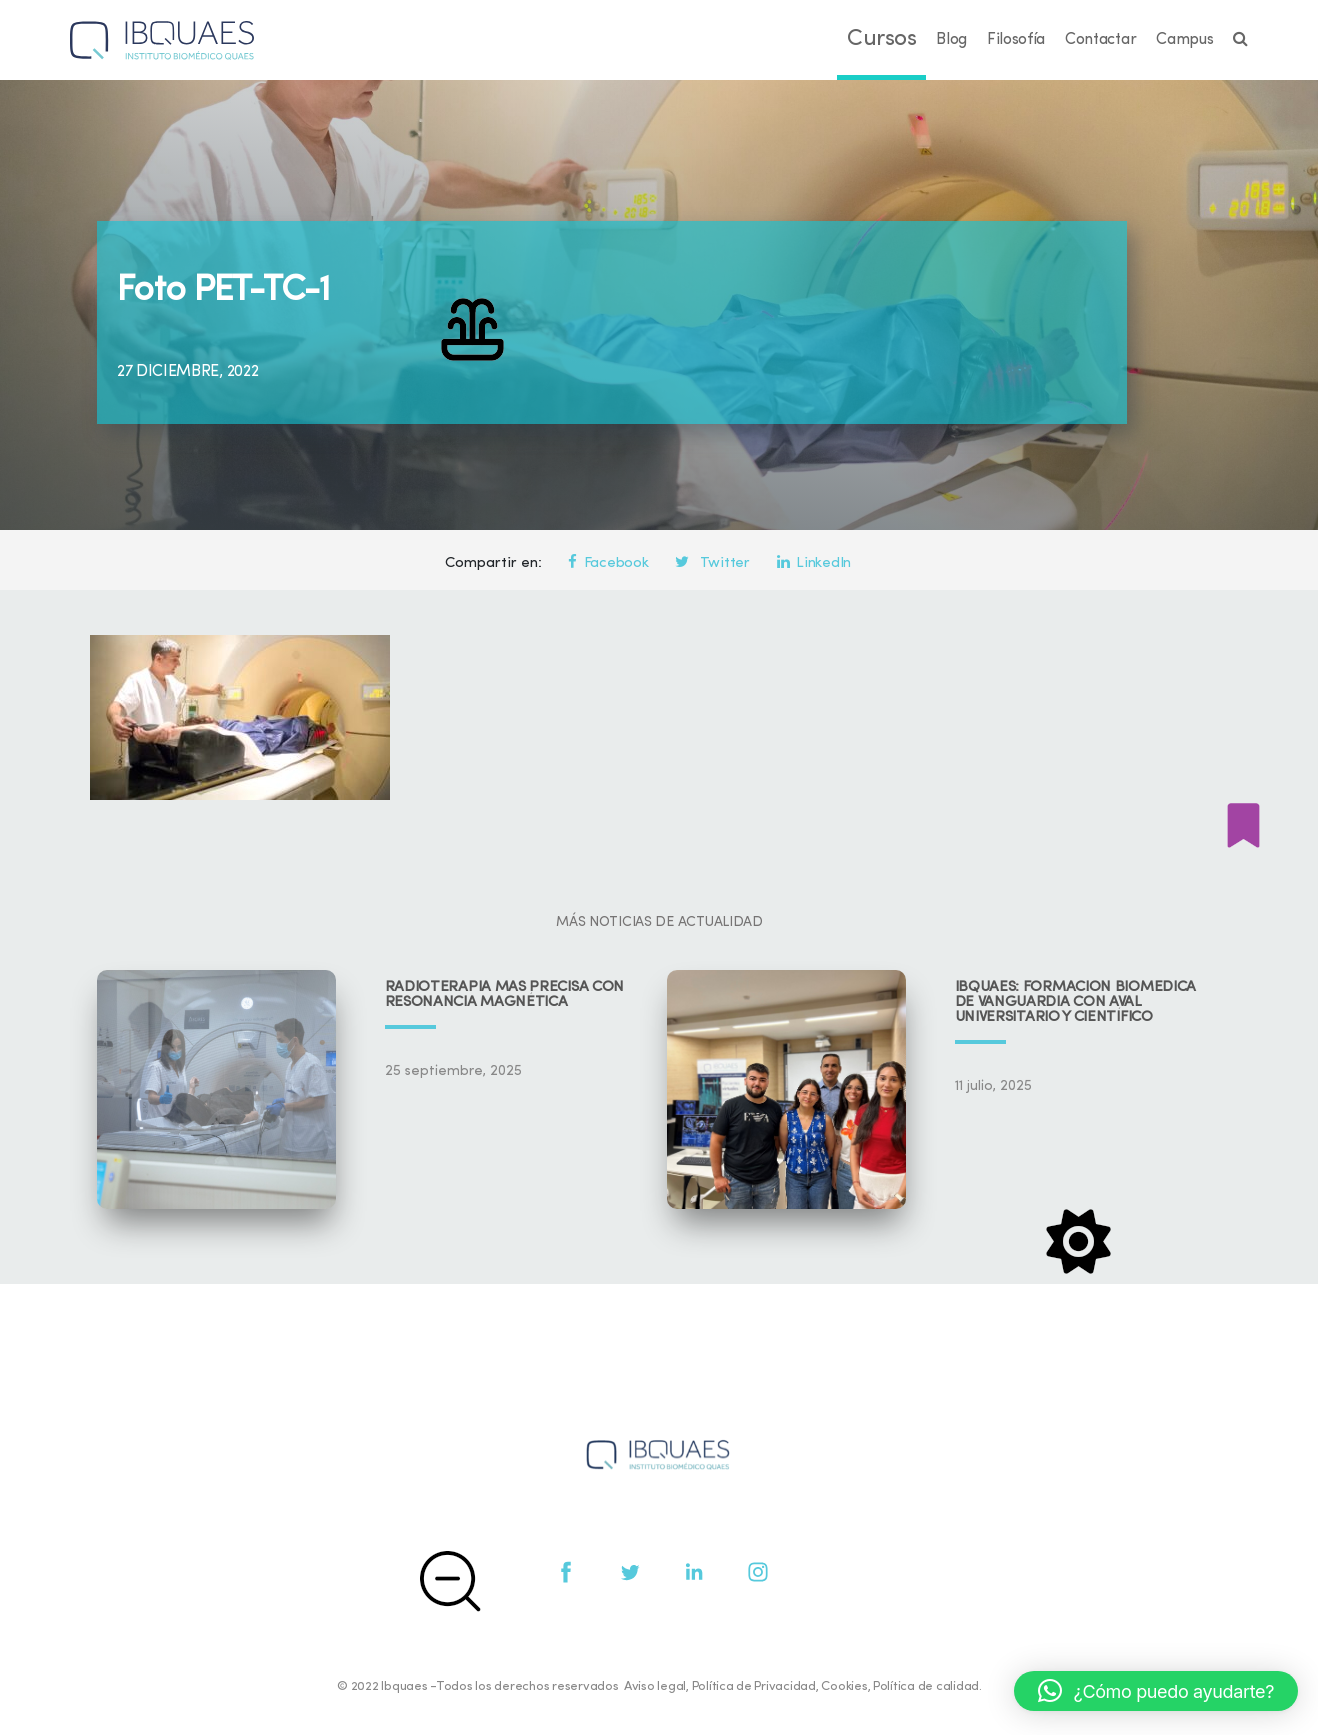  I want to click on locate nearby fountains or water features, so click(472, 329).